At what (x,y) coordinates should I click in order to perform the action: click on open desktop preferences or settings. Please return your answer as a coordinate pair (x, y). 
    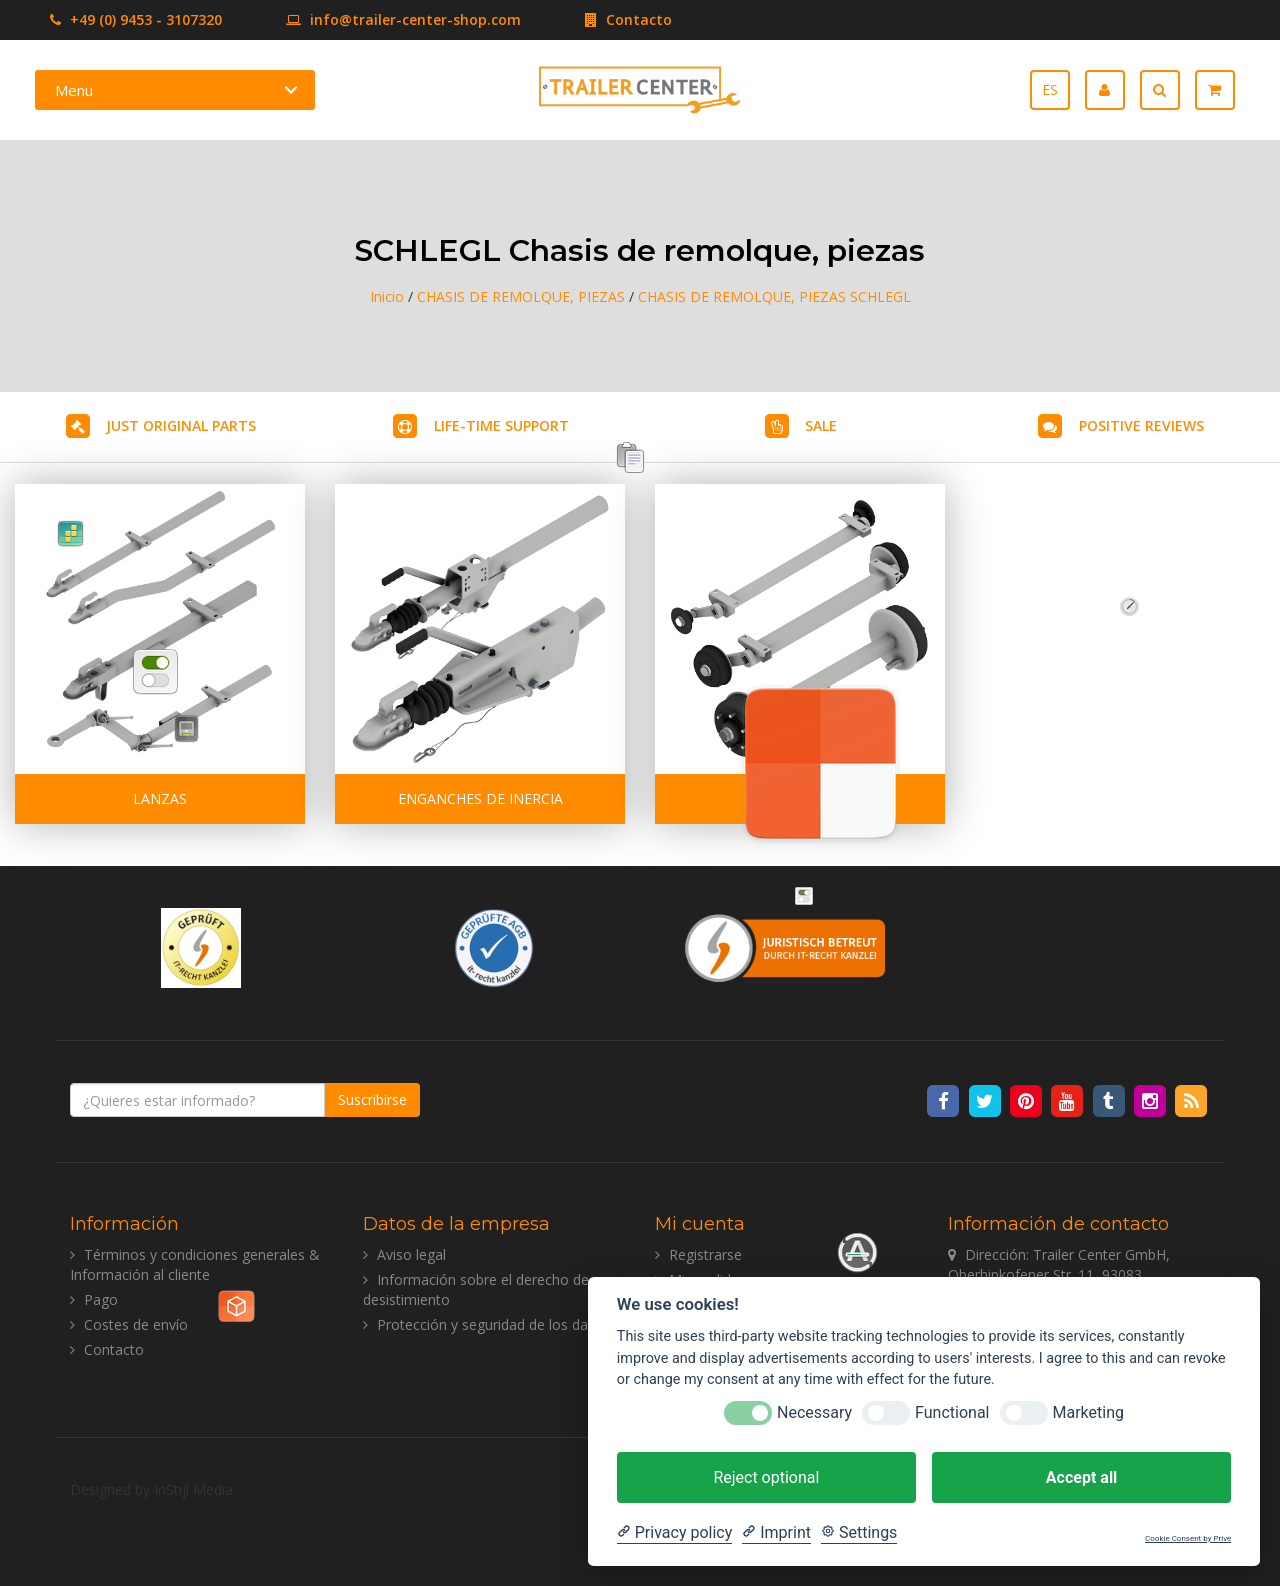
    Looking at the image, I should click on (804, 896).